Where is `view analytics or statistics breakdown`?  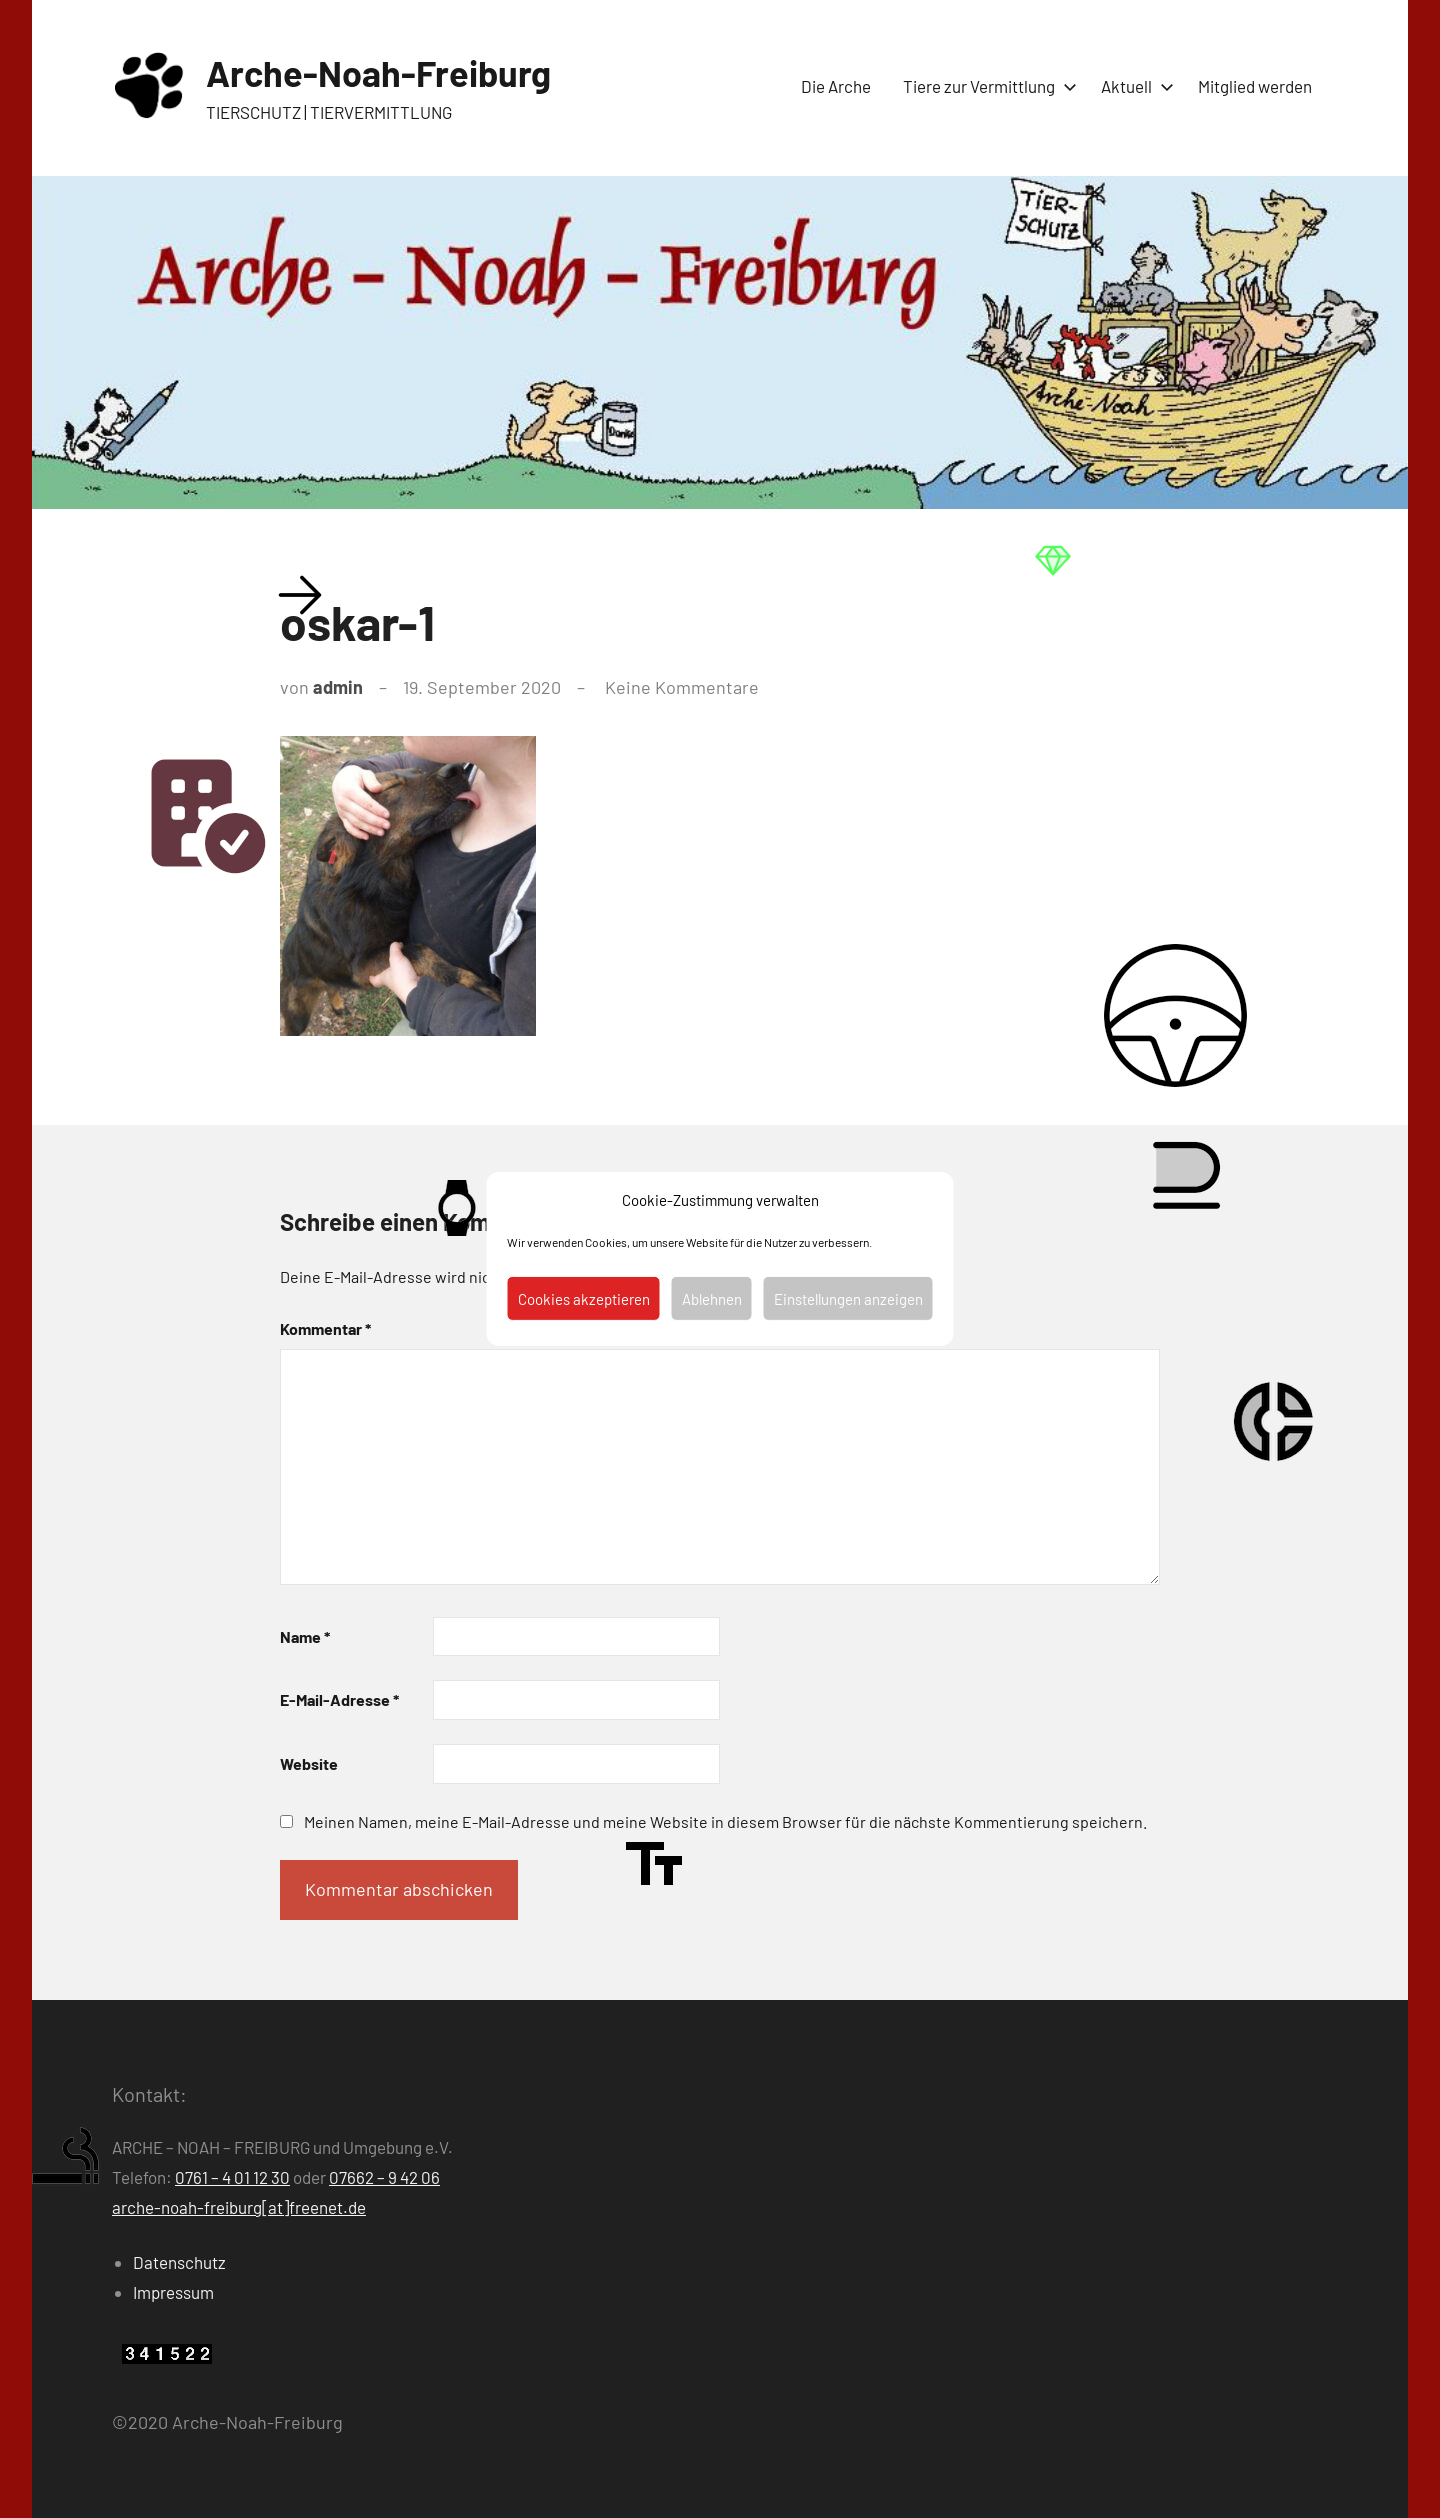
view analytics or statistics breakdown is located at coordinates (1273, 1421).